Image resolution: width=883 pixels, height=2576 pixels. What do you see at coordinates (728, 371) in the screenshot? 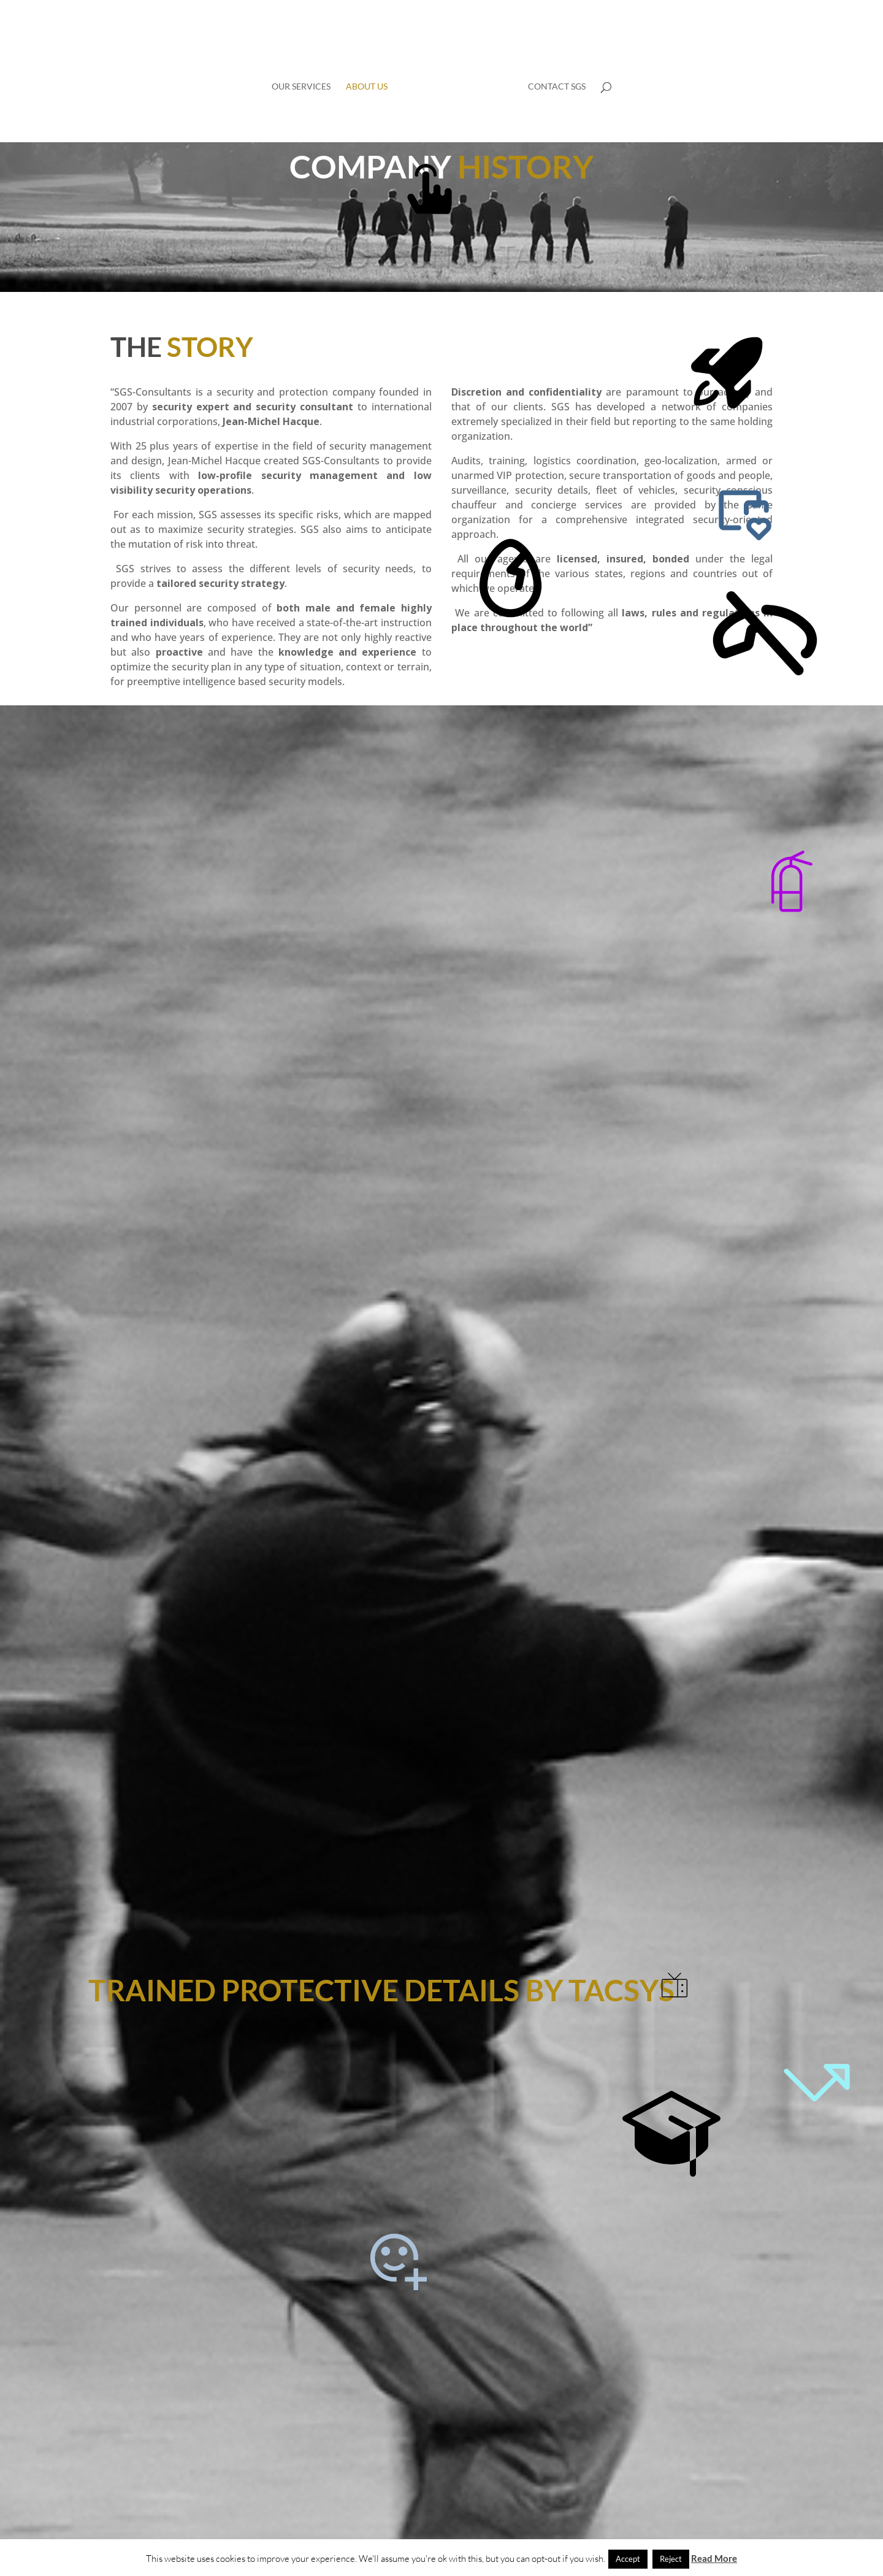
I see `launch or deploy a project` at bounding box center [728, 371].